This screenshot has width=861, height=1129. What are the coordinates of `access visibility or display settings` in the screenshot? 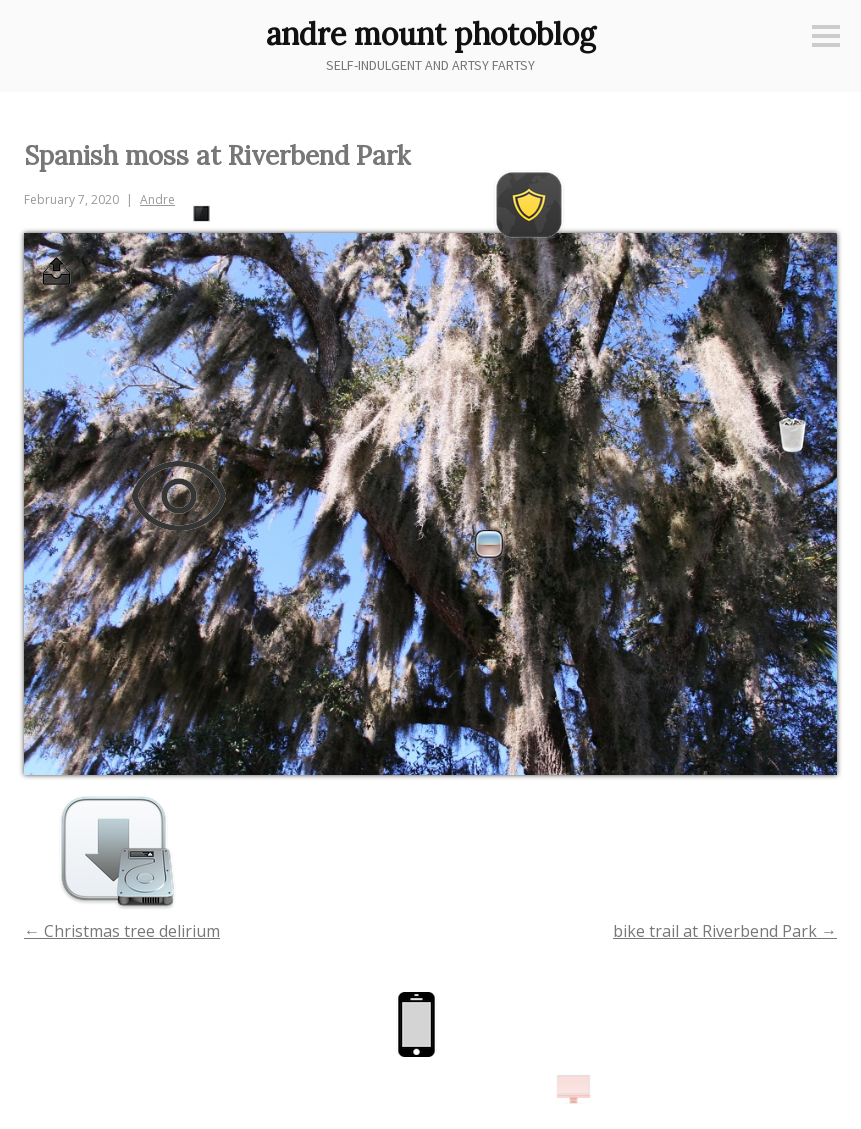 It's located at (179, 496).